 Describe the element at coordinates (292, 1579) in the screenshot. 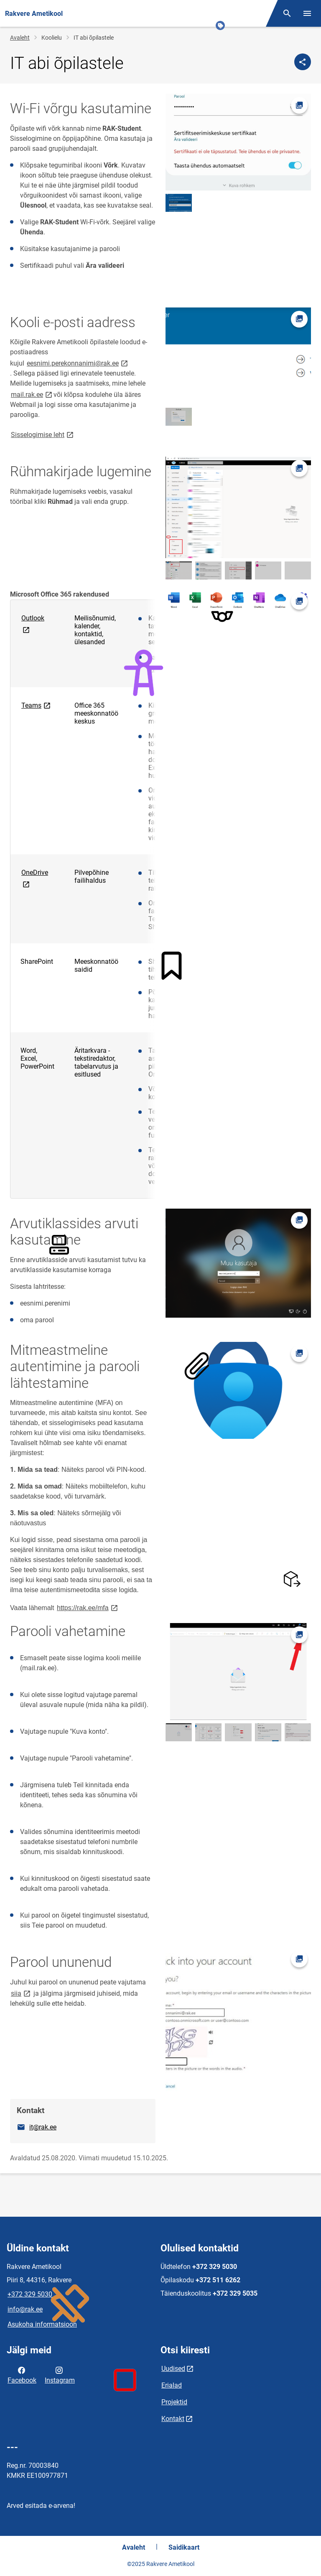

I see `view packages that depend on this project` at that location.